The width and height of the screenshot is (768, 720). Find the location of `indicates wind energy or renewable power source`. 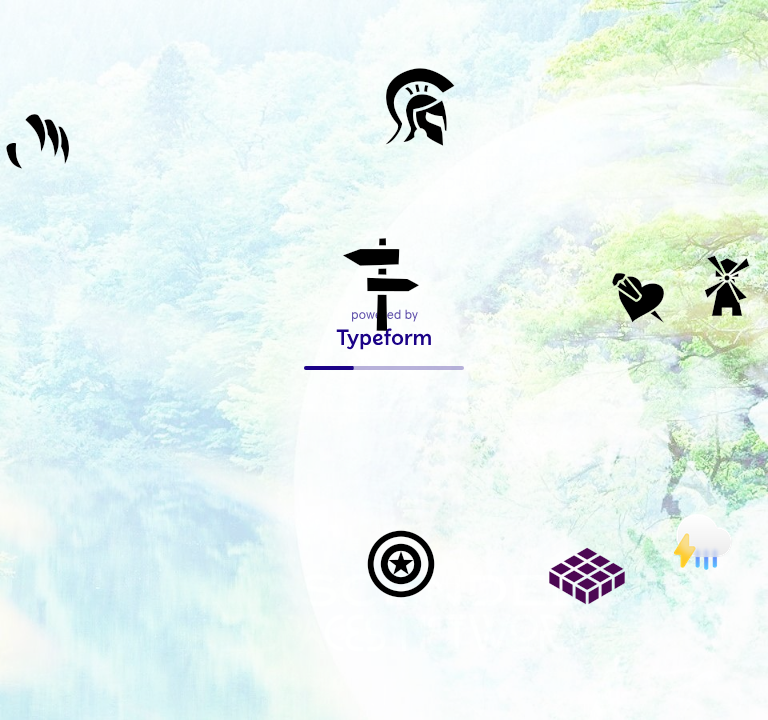

indicates wind energy or renewable power source is located at coordinates (727, 286).